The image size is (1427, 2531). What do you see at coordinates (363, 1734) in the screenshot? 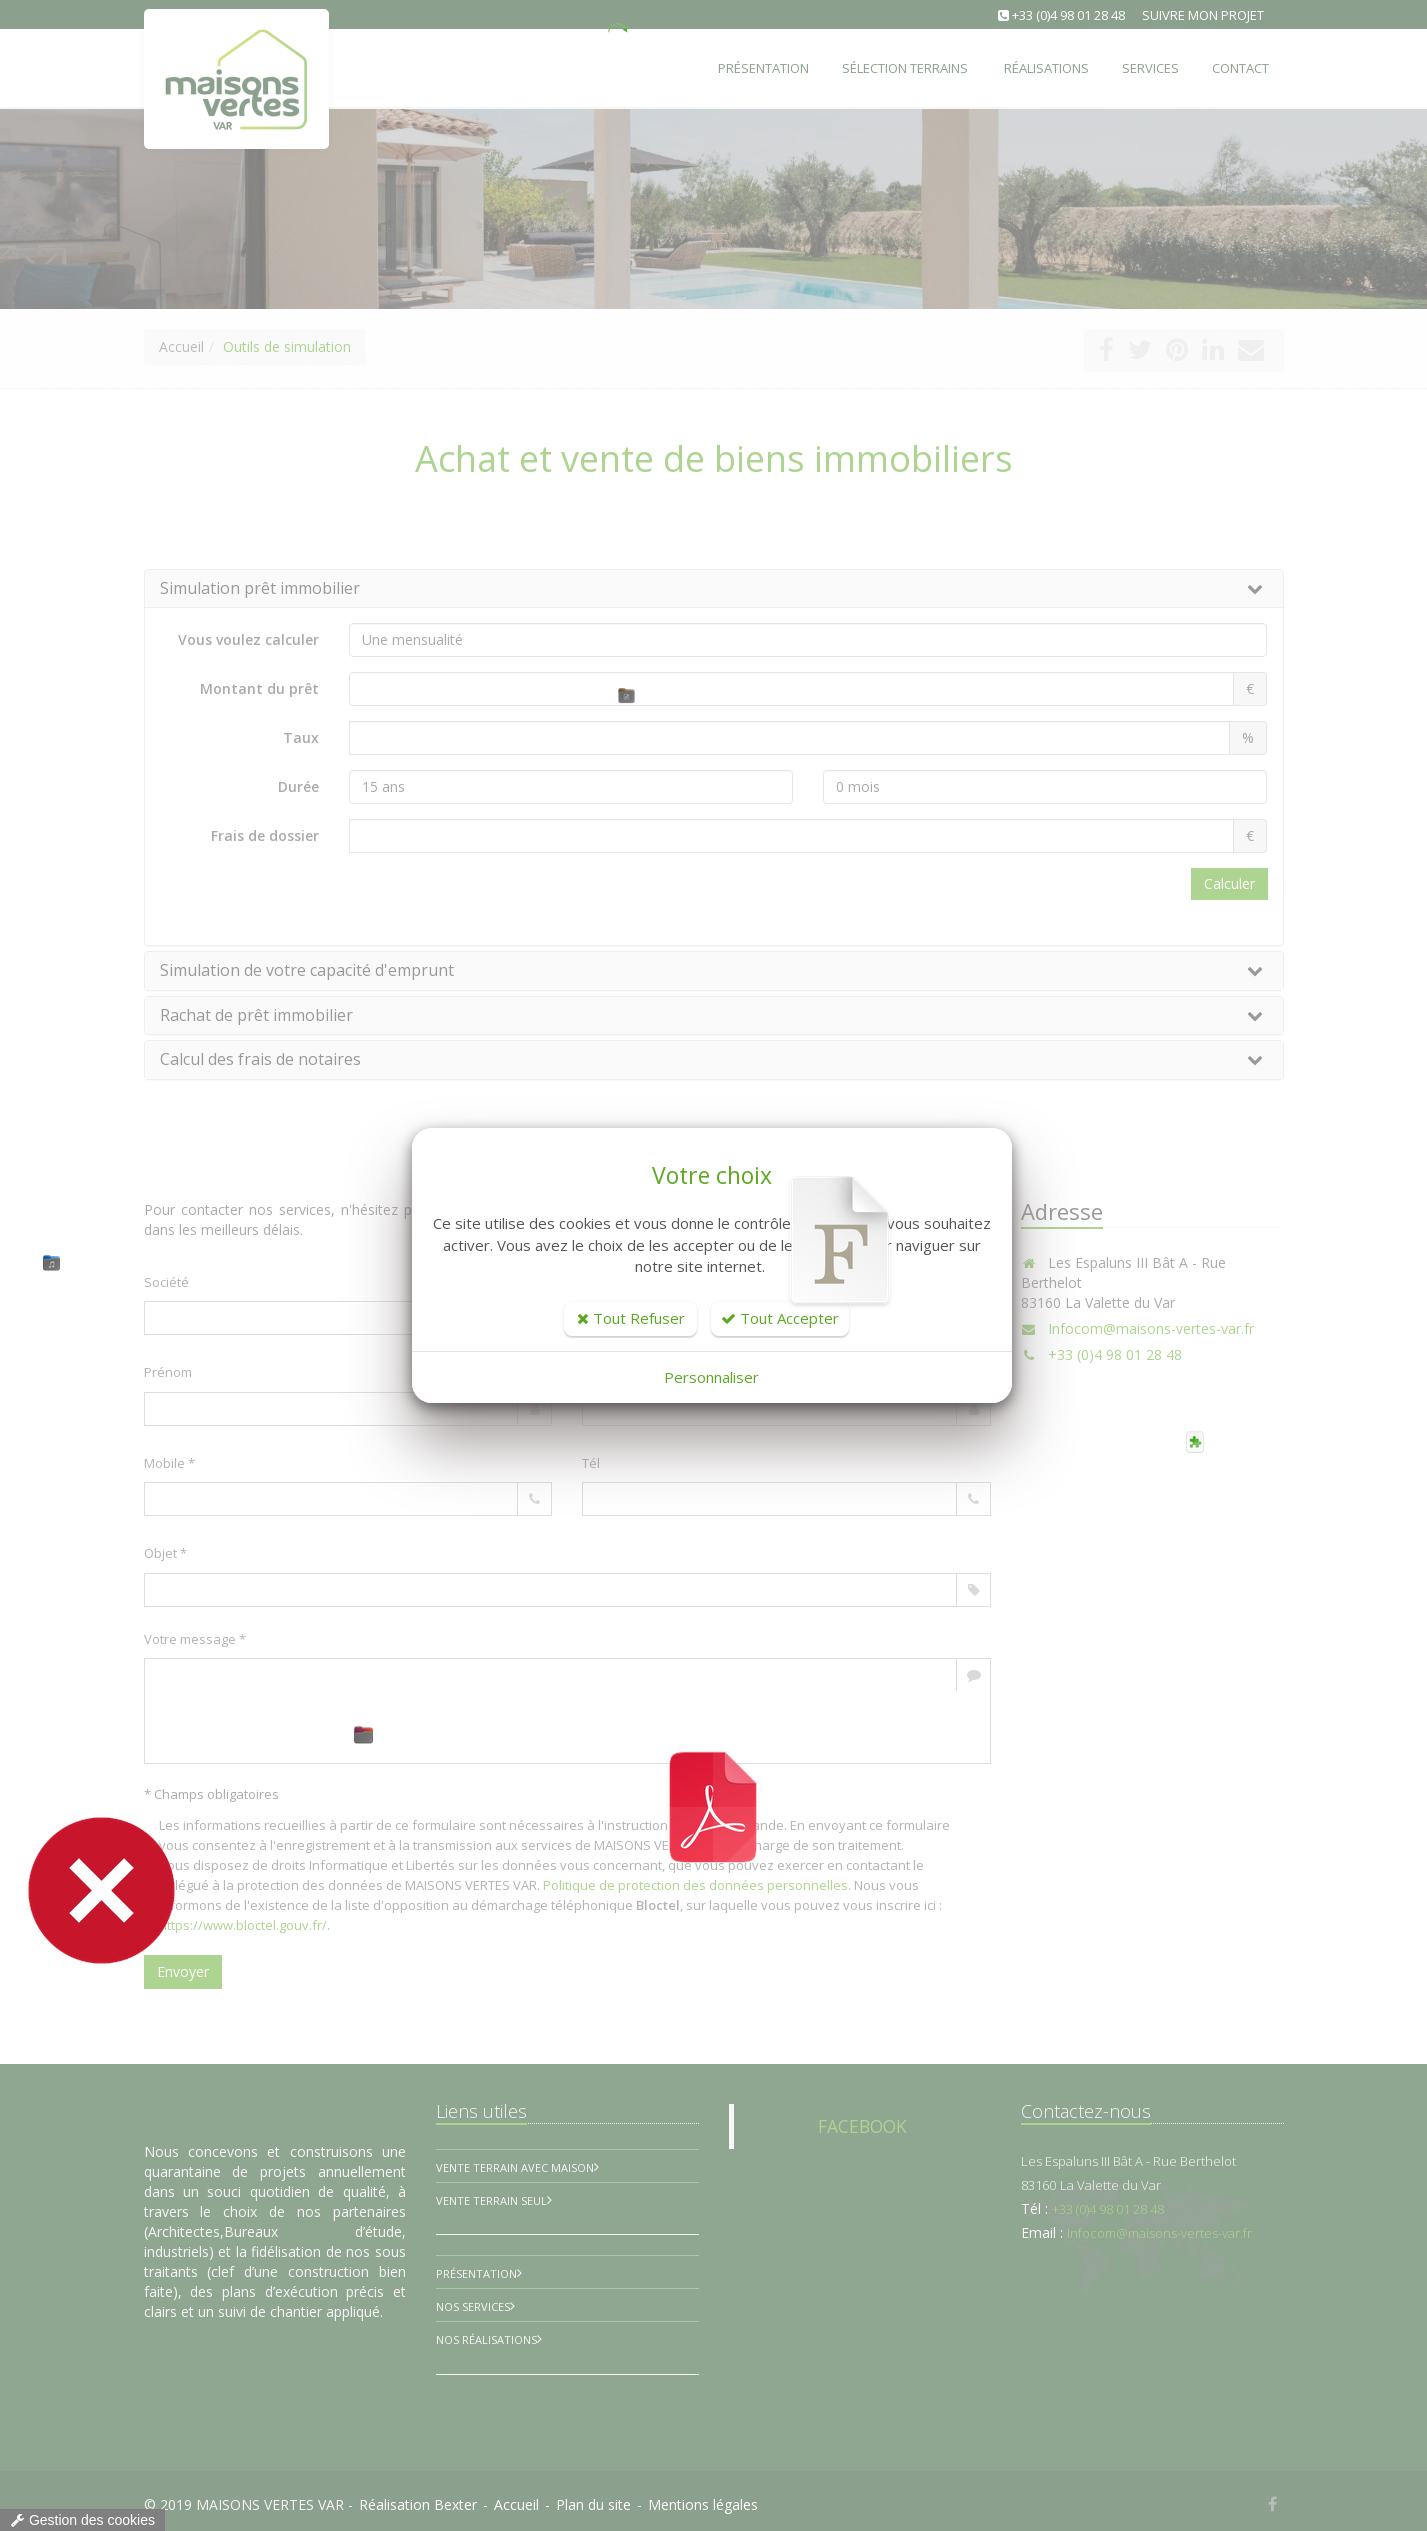
I see `indicates a folder is ready to accept a dragged item` at bounding box center [363, 1734].